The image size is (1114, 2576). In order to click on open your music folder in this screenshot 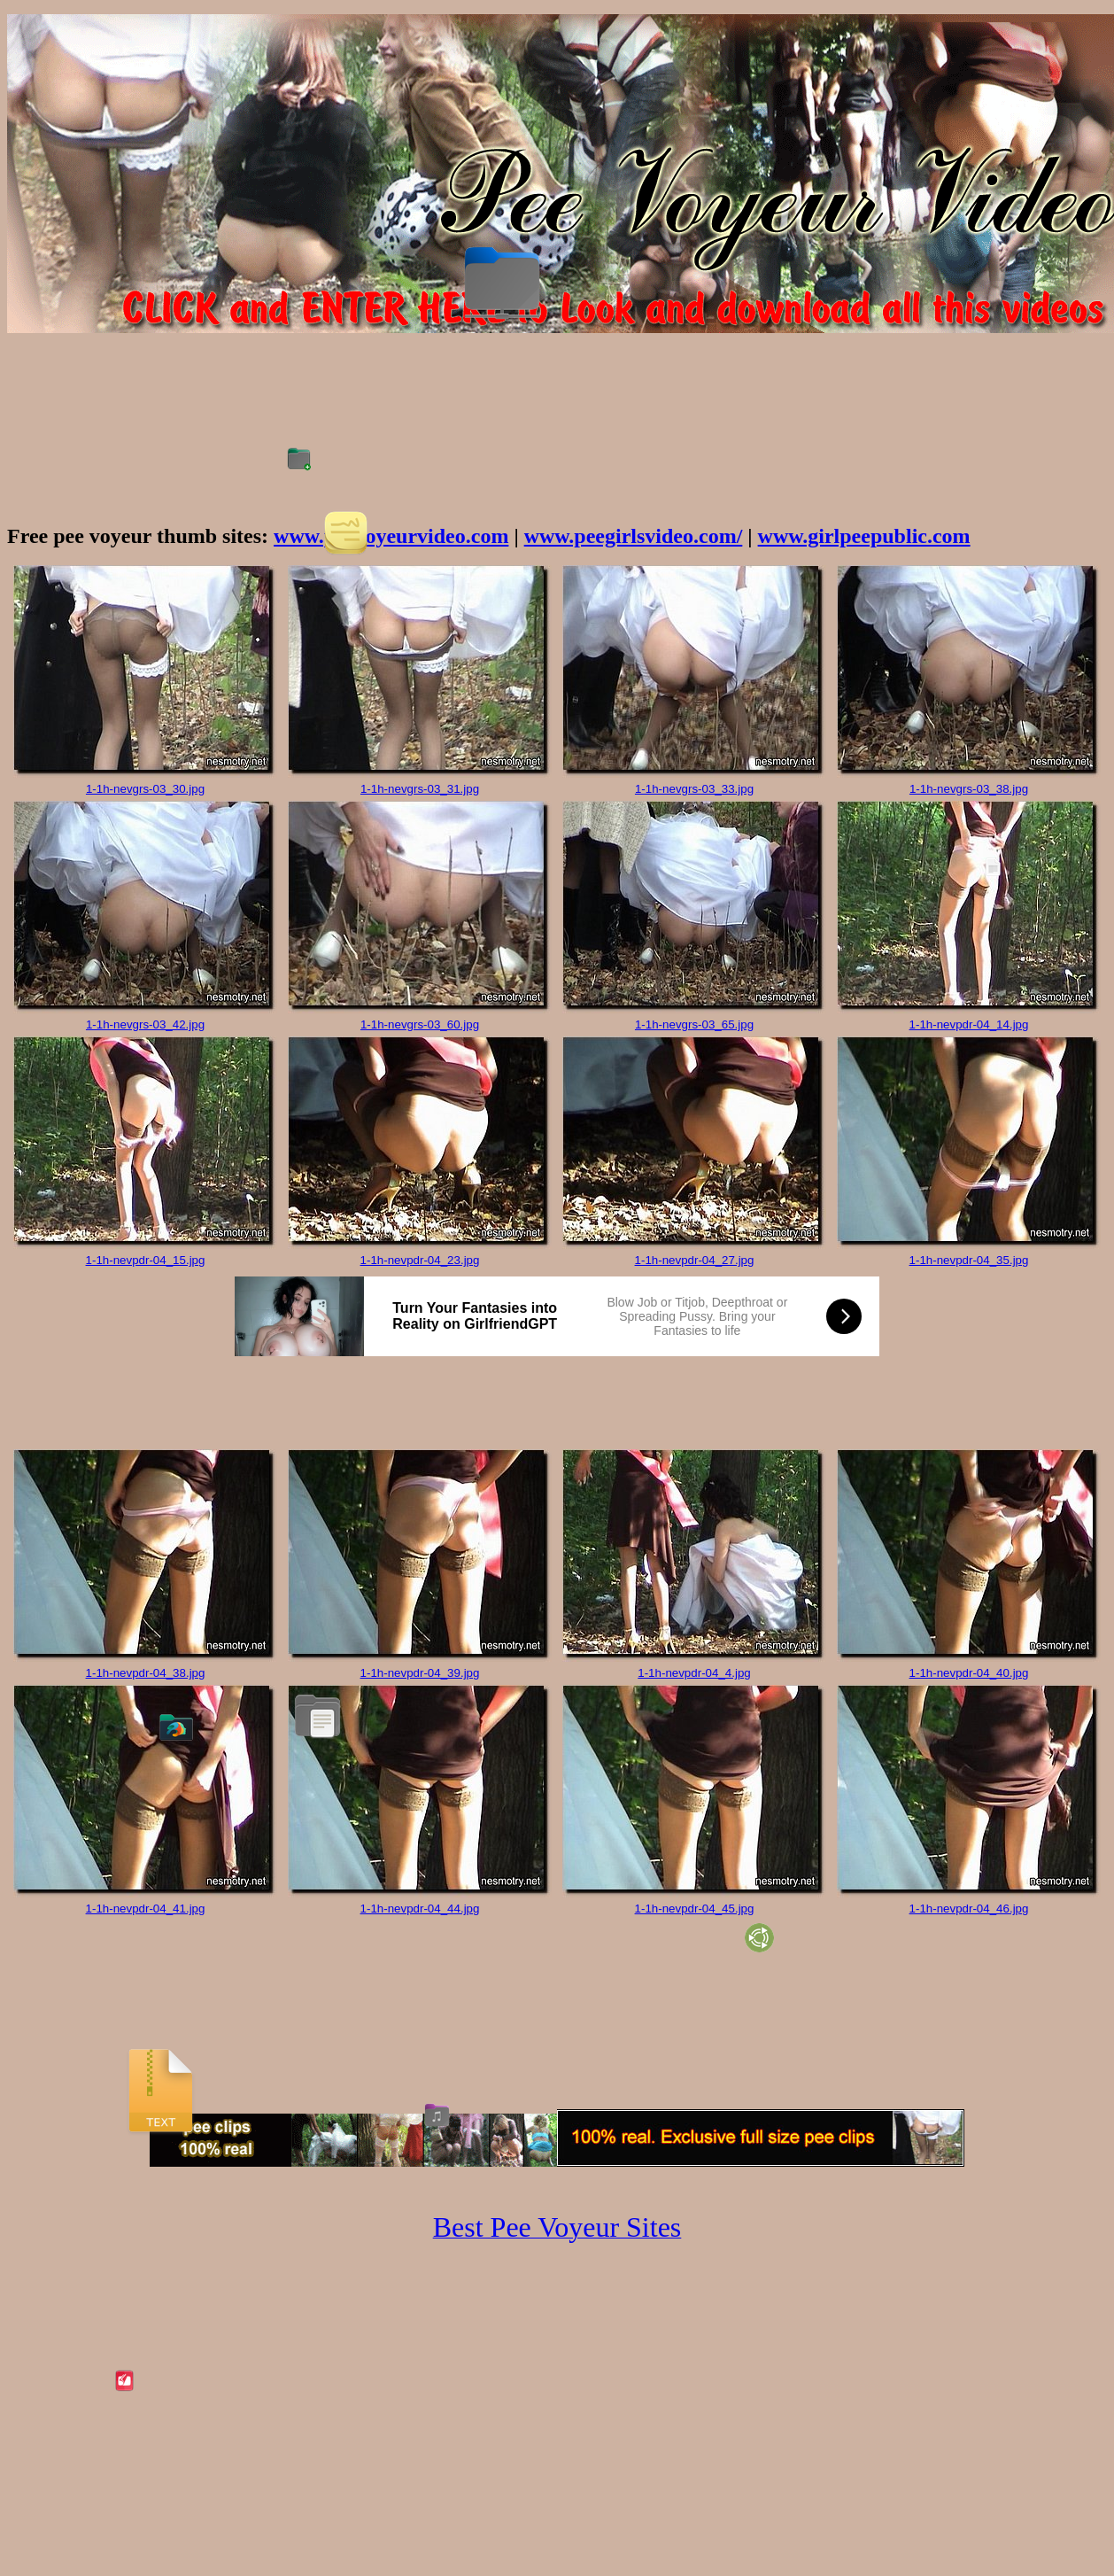, I will do `click(437, 2114)`.